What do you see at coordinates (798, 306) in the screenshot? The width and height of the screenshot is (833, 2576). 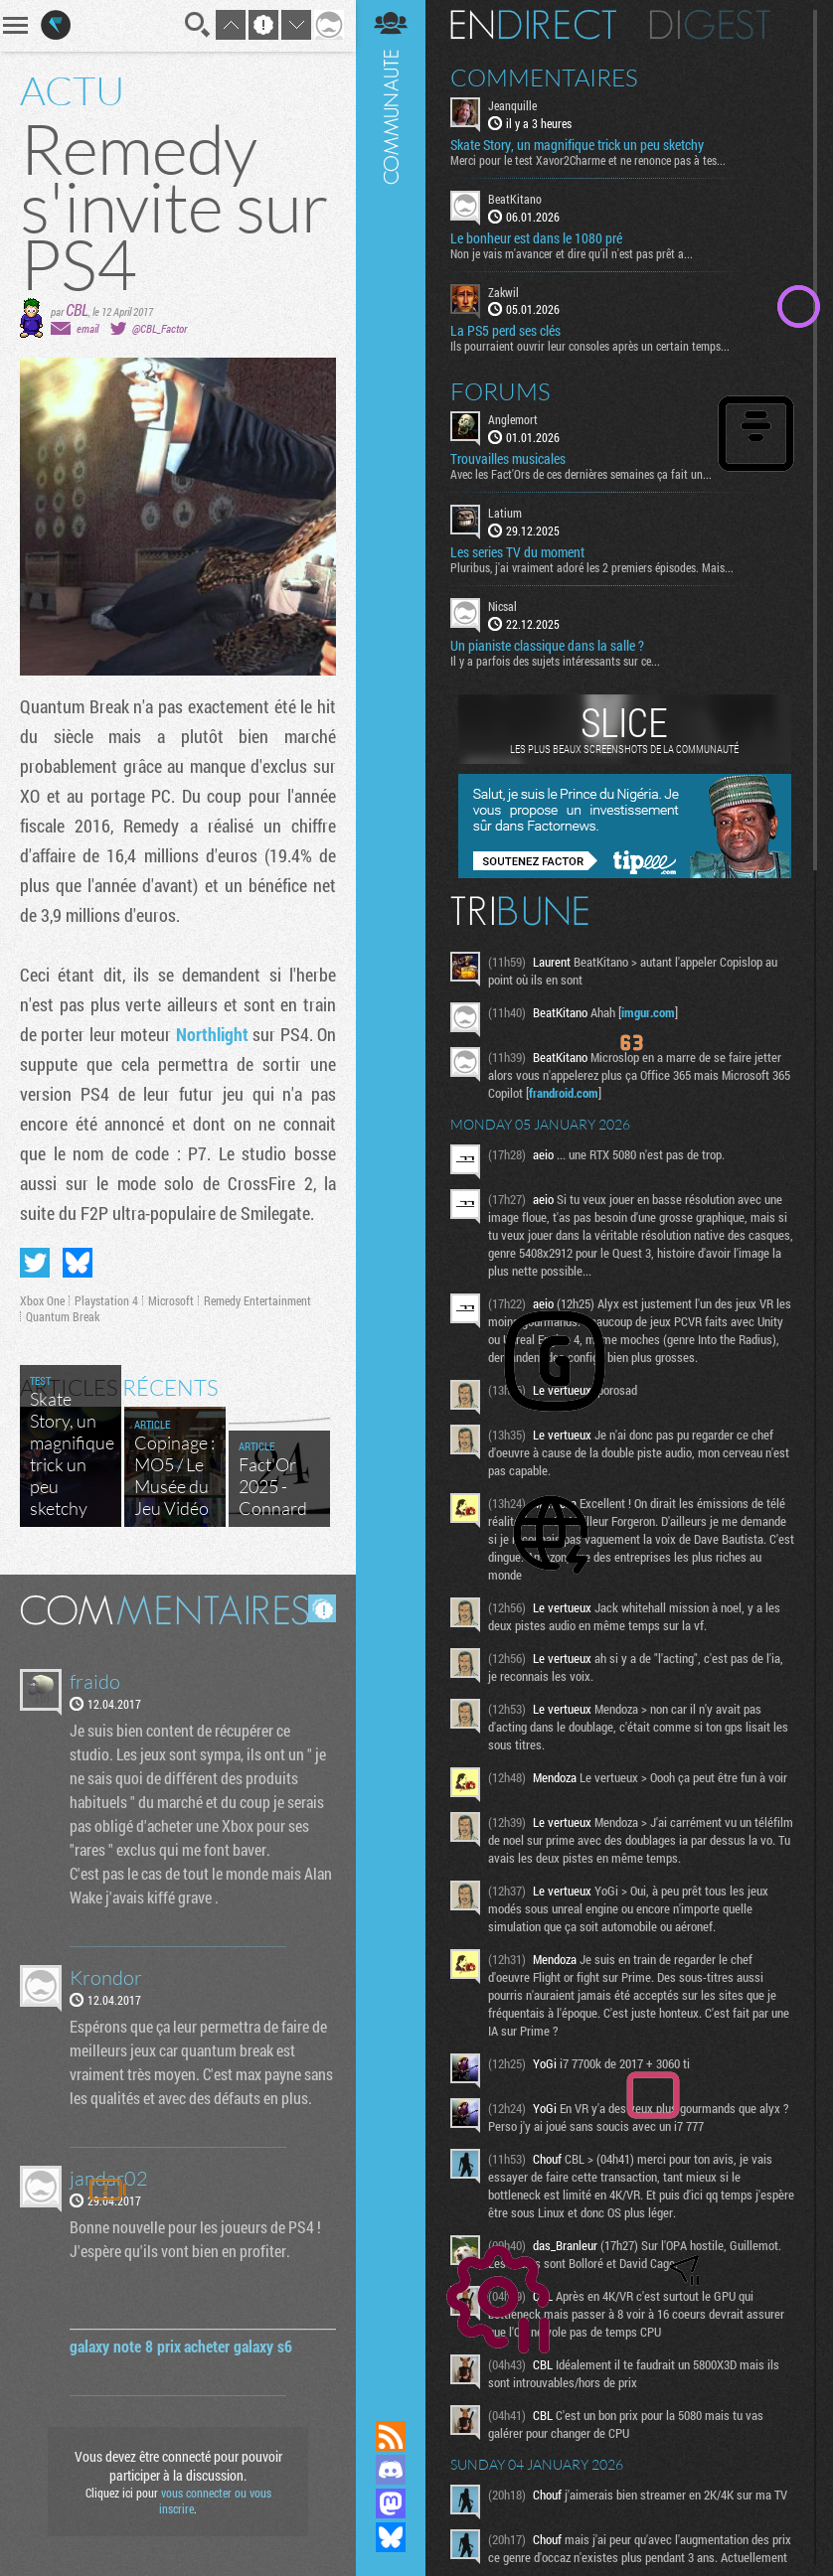 I see `unselected radio button option` at bounding box center [798, 306].